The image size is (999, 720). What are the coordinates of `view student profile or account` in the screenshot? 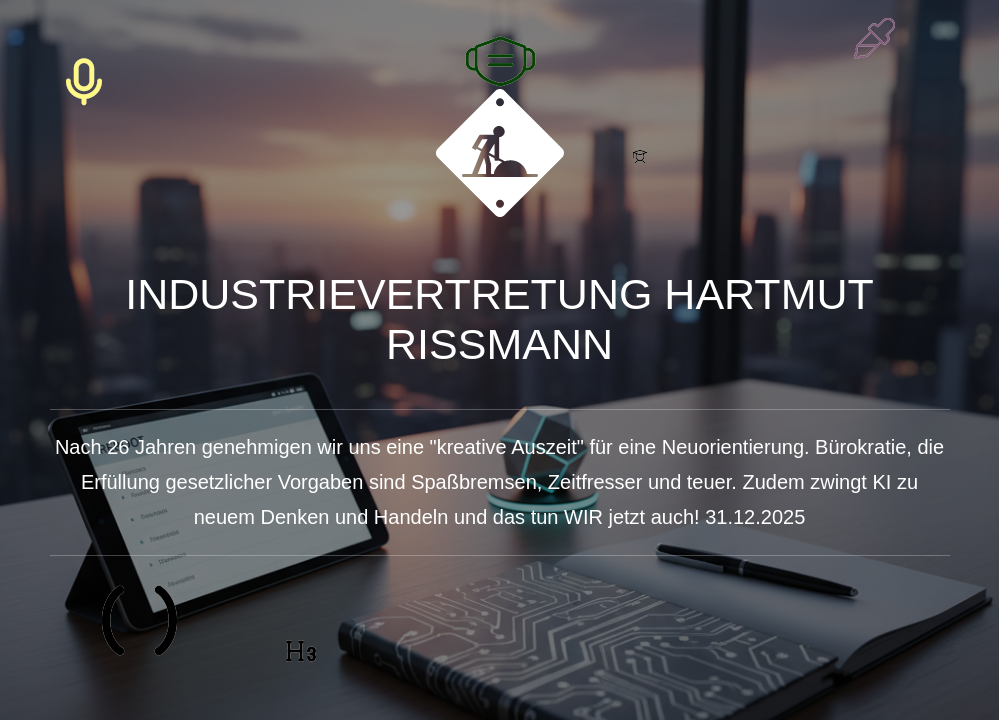 It's located at (640, 157).